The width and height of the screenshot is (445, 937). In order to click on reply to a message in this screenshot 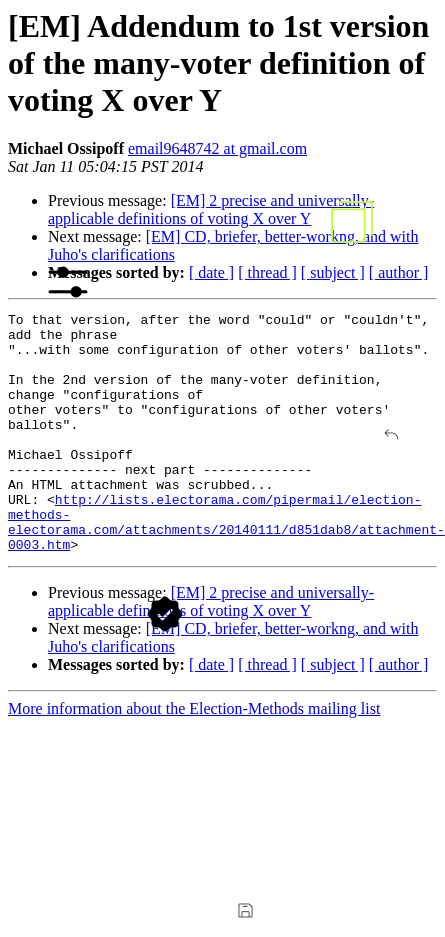, I will do `click(391, 434)`.